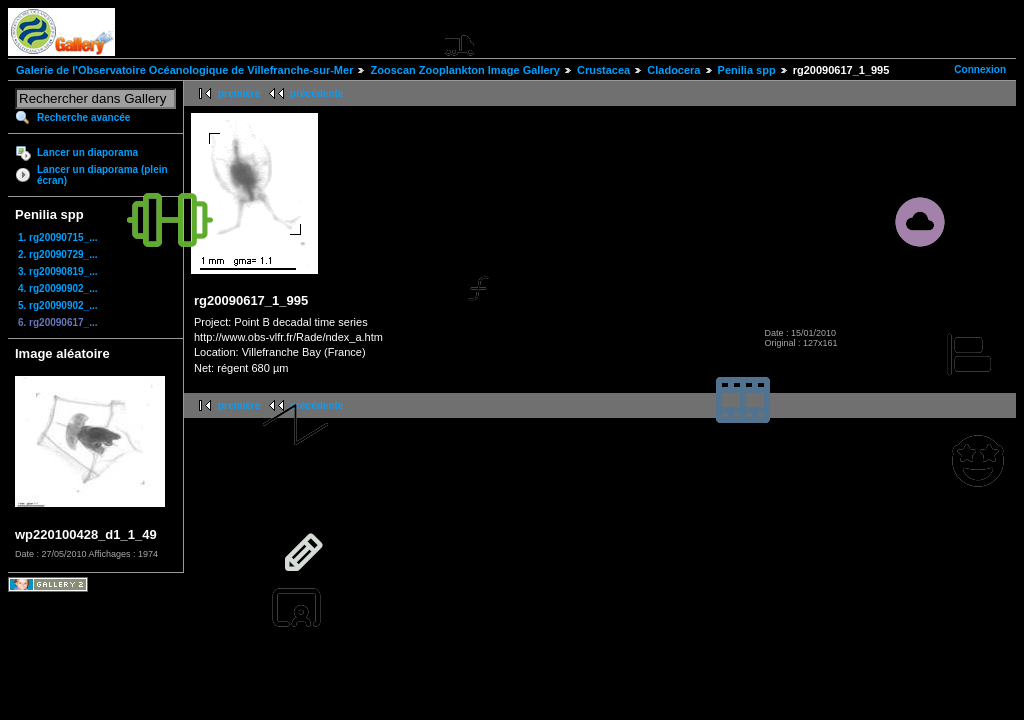 This screenshot has height=720, width=1024. Describe the element at coordinates (303, 553) in the screenshot. I see `edit content or settings` at that location.